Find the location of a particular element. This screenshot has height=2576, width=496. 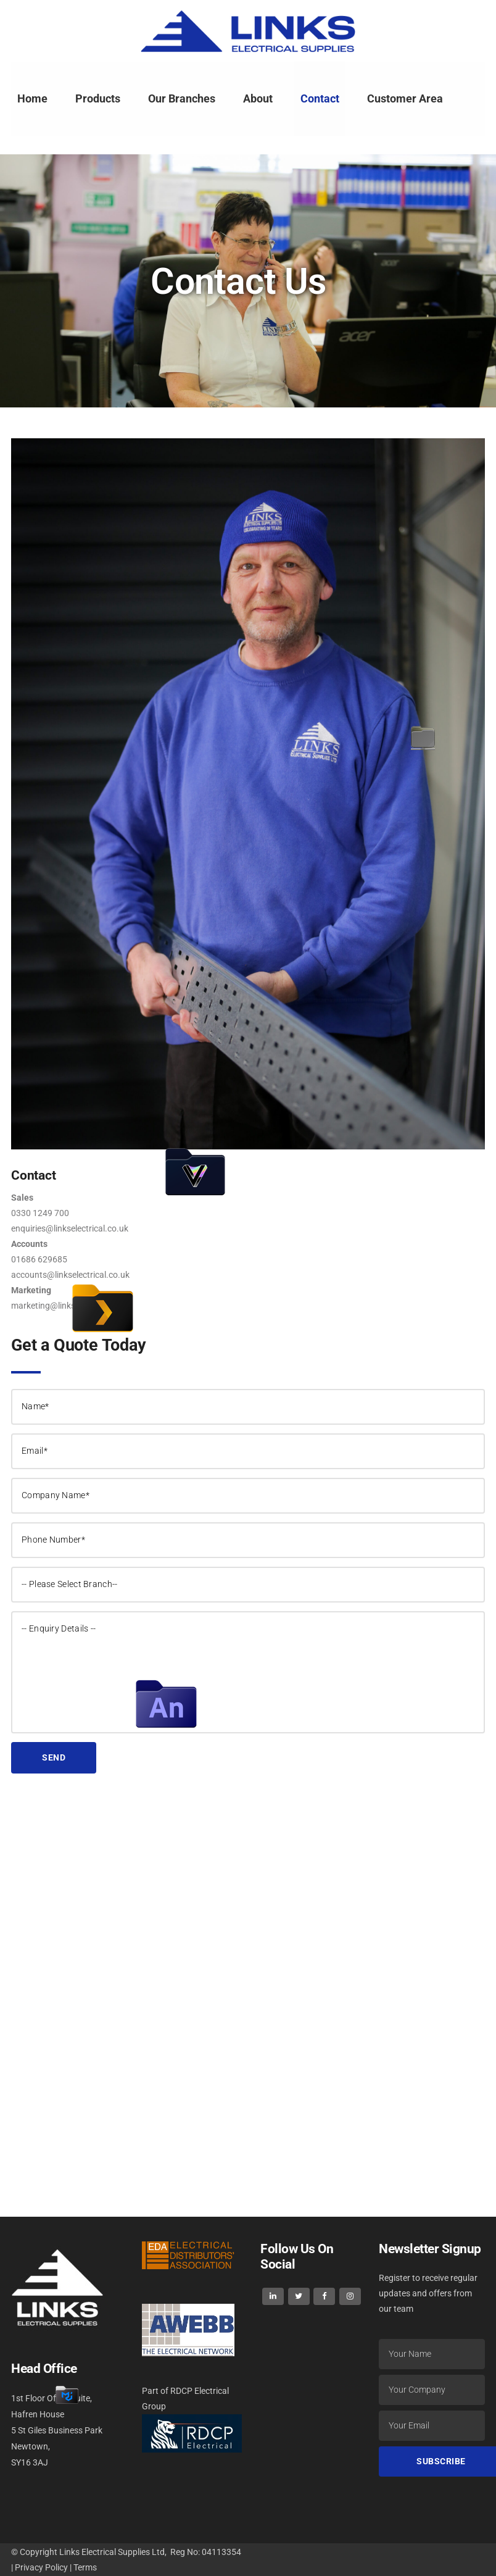

open adobe animate project files folder is located at coordinates (166, 1706).